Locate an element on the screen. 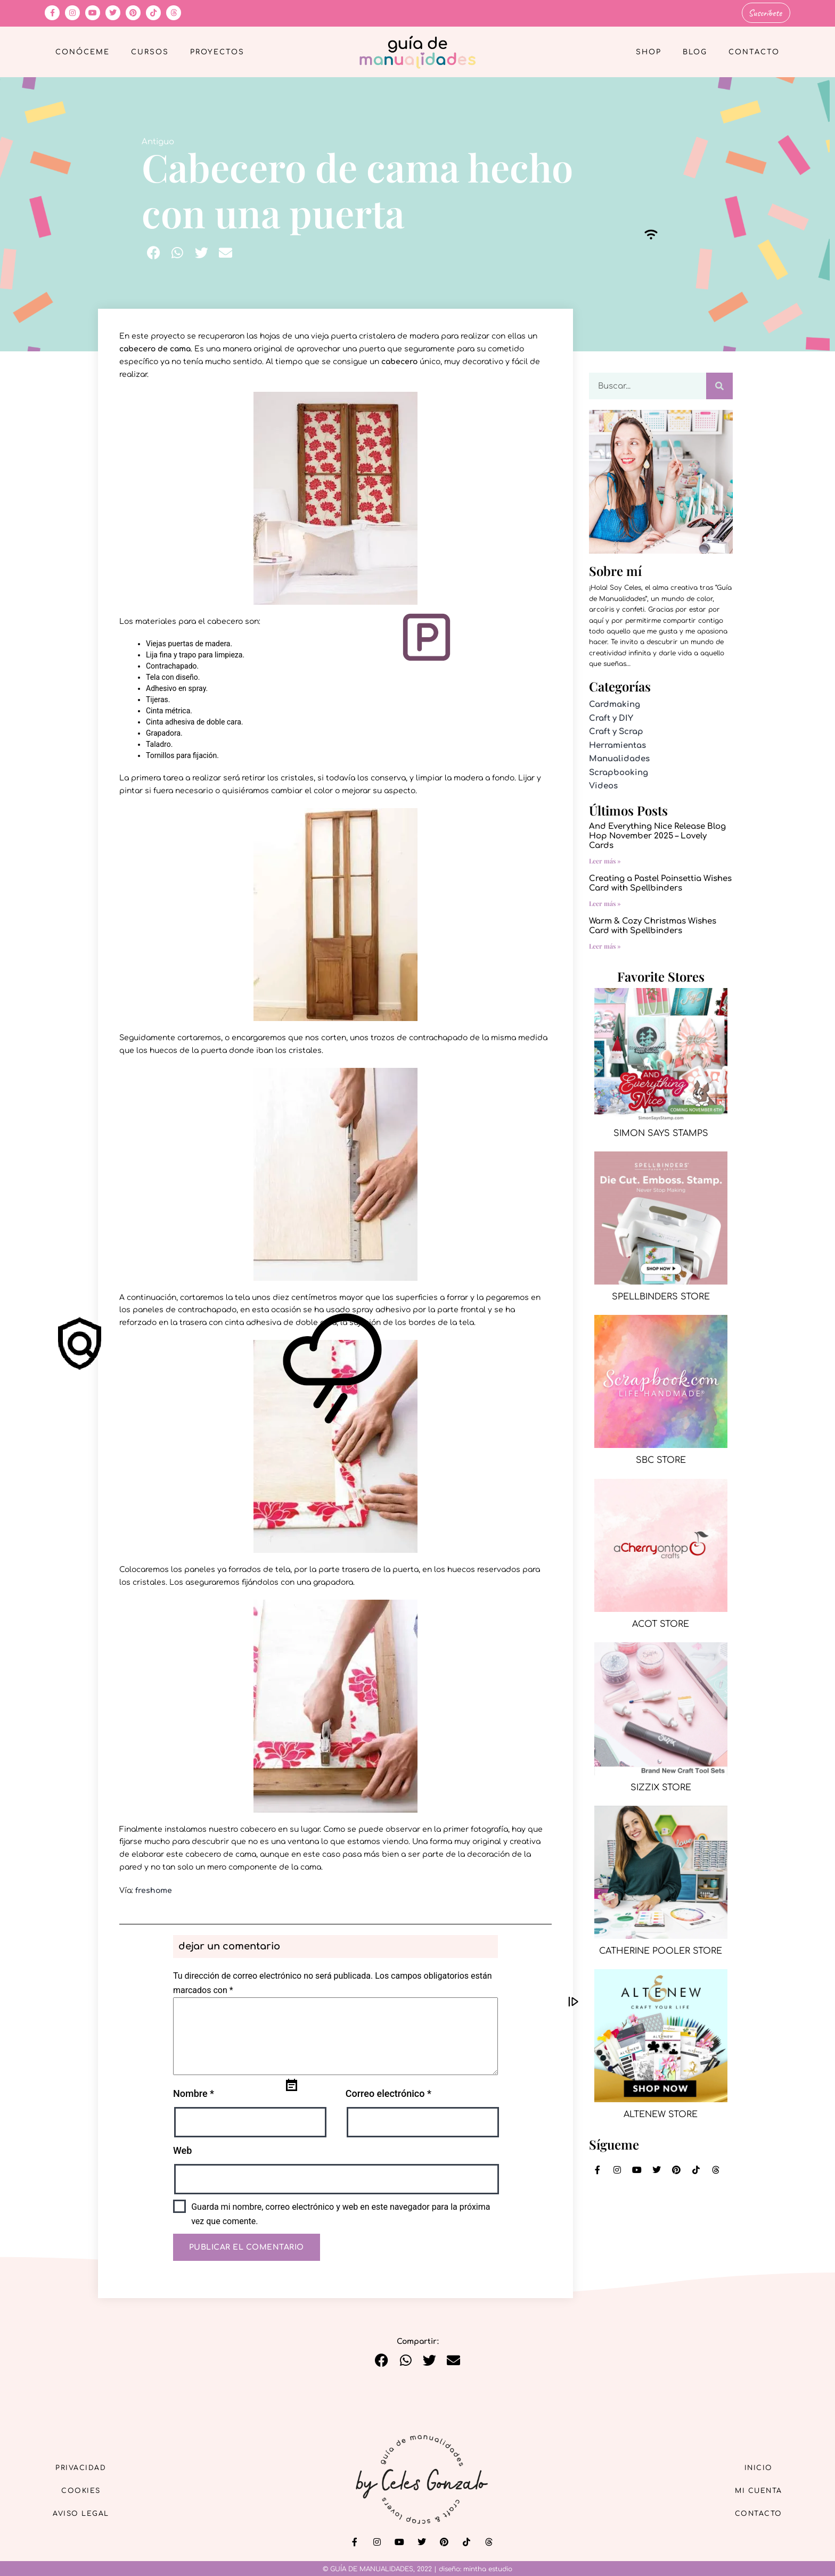 The width and height of the screenshot is (835, 2576). indicates medium wifi signal strength is located at coordinates (651, 232).